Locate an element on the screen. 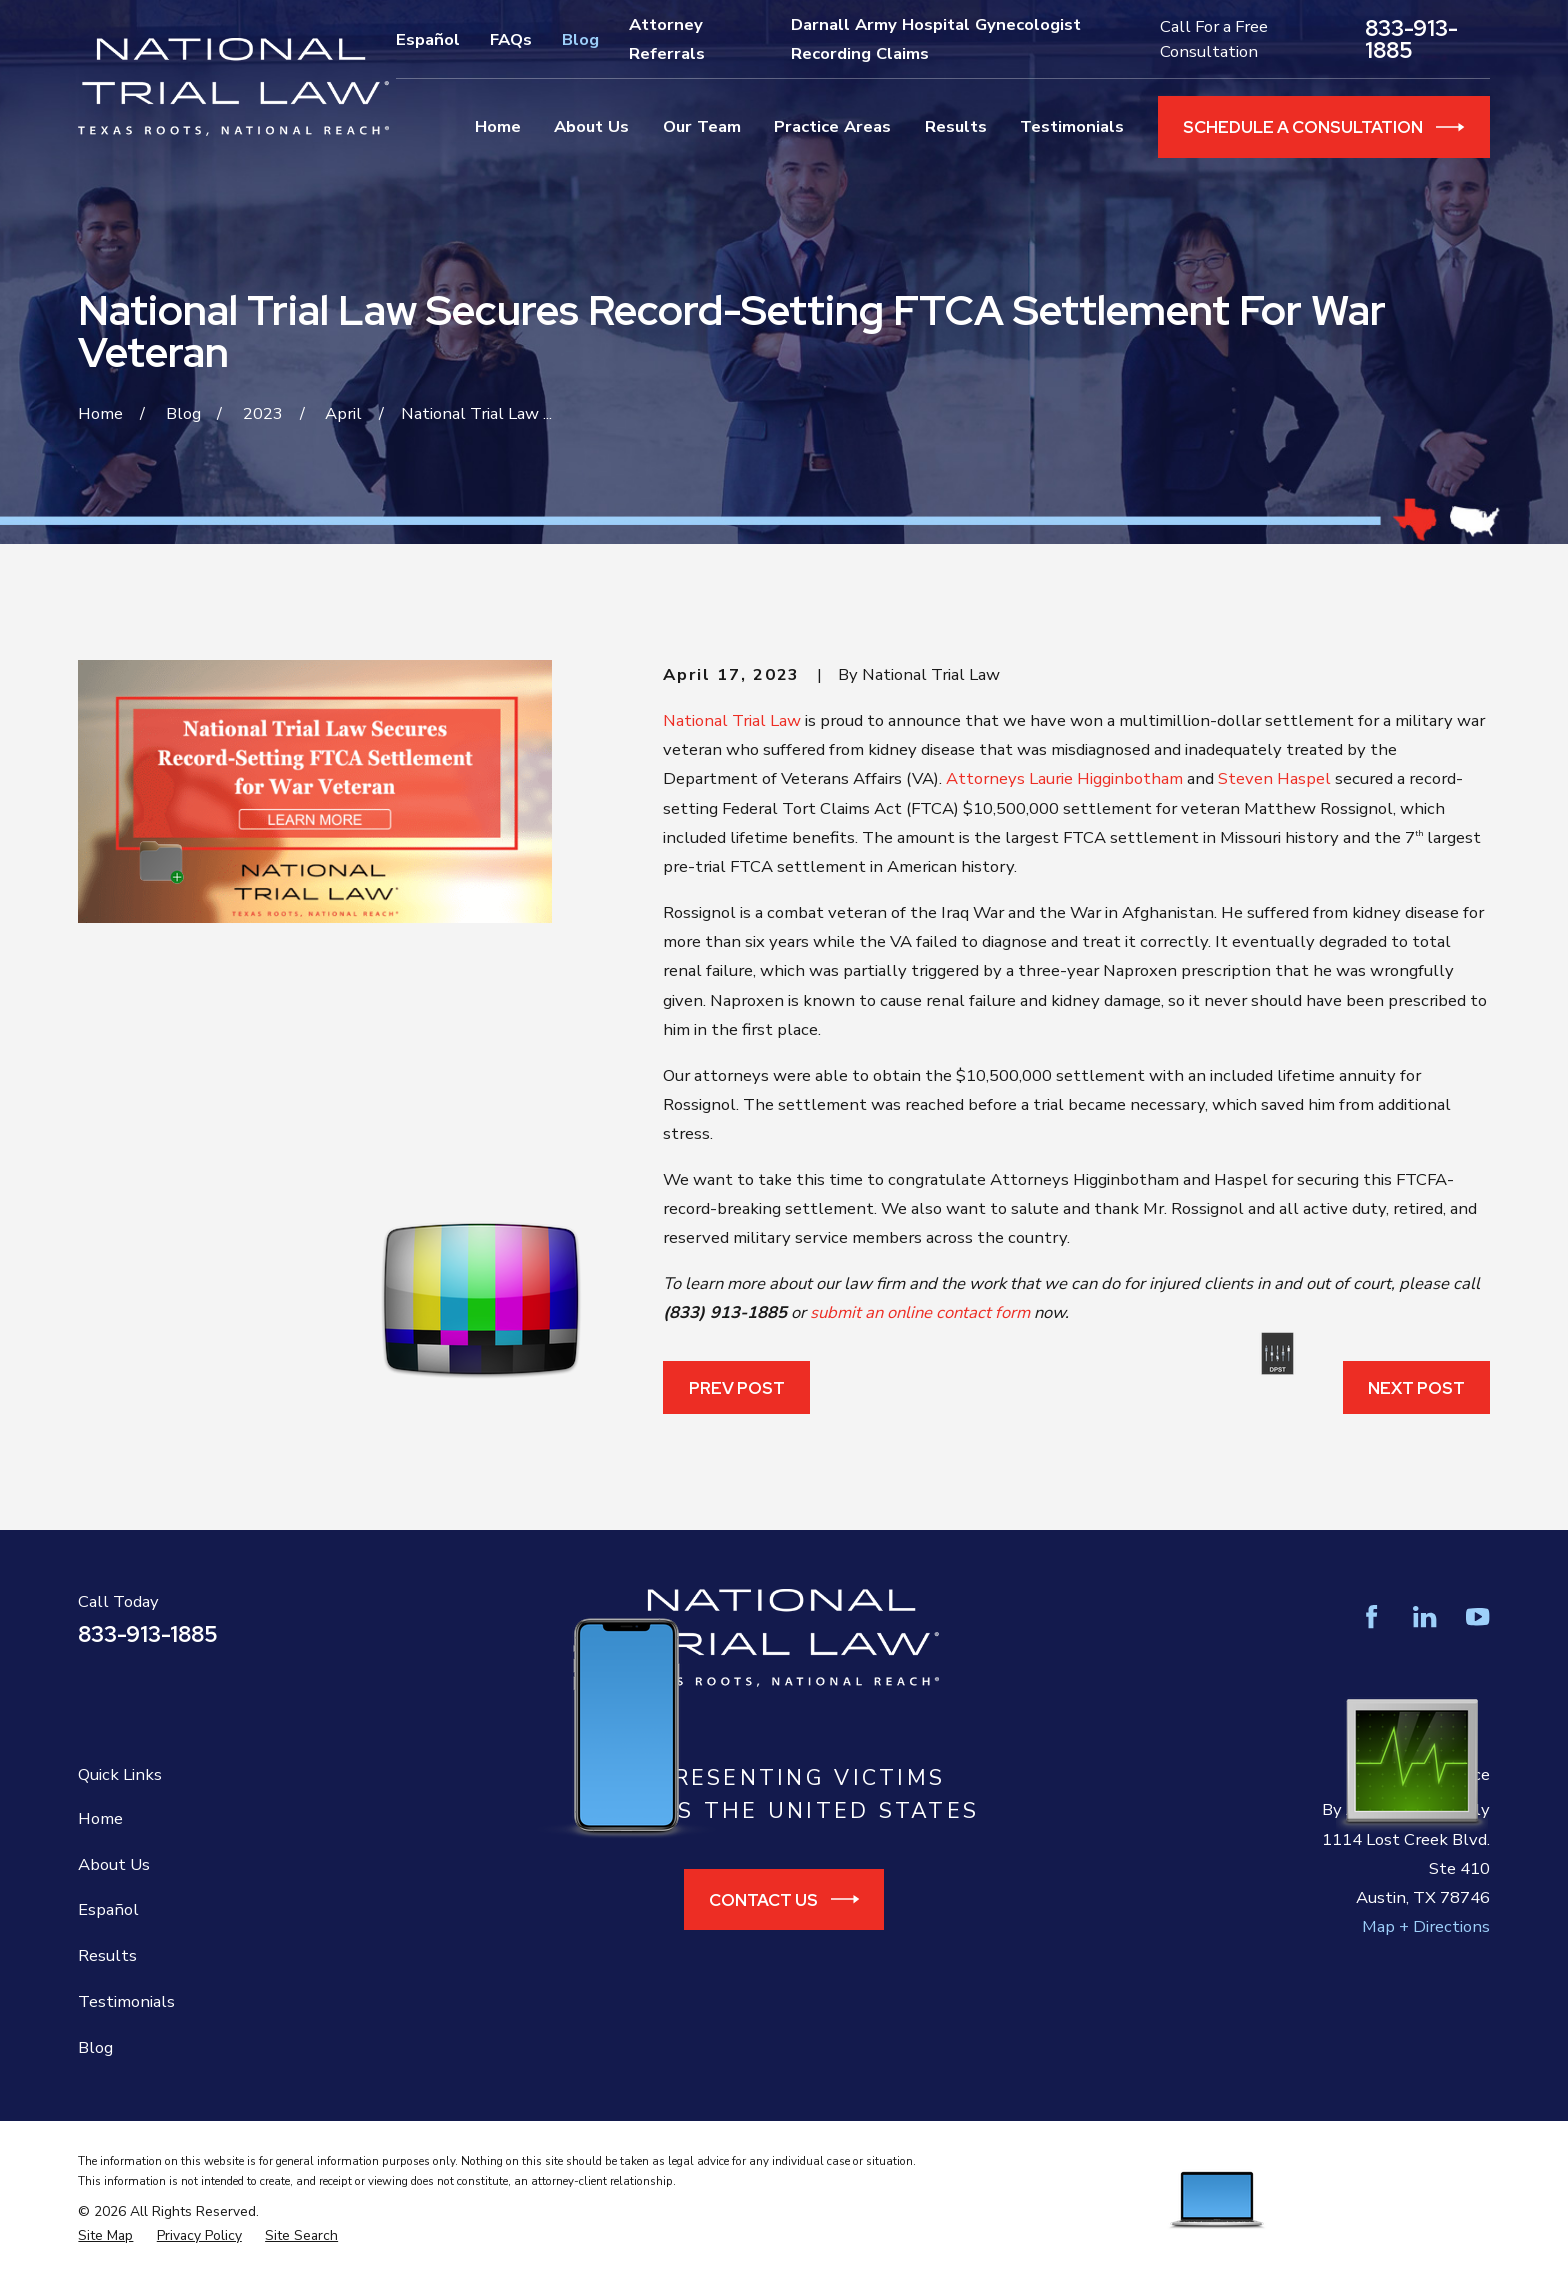  open system monitor to view resource usage is located at coordinates (1412, 1758).